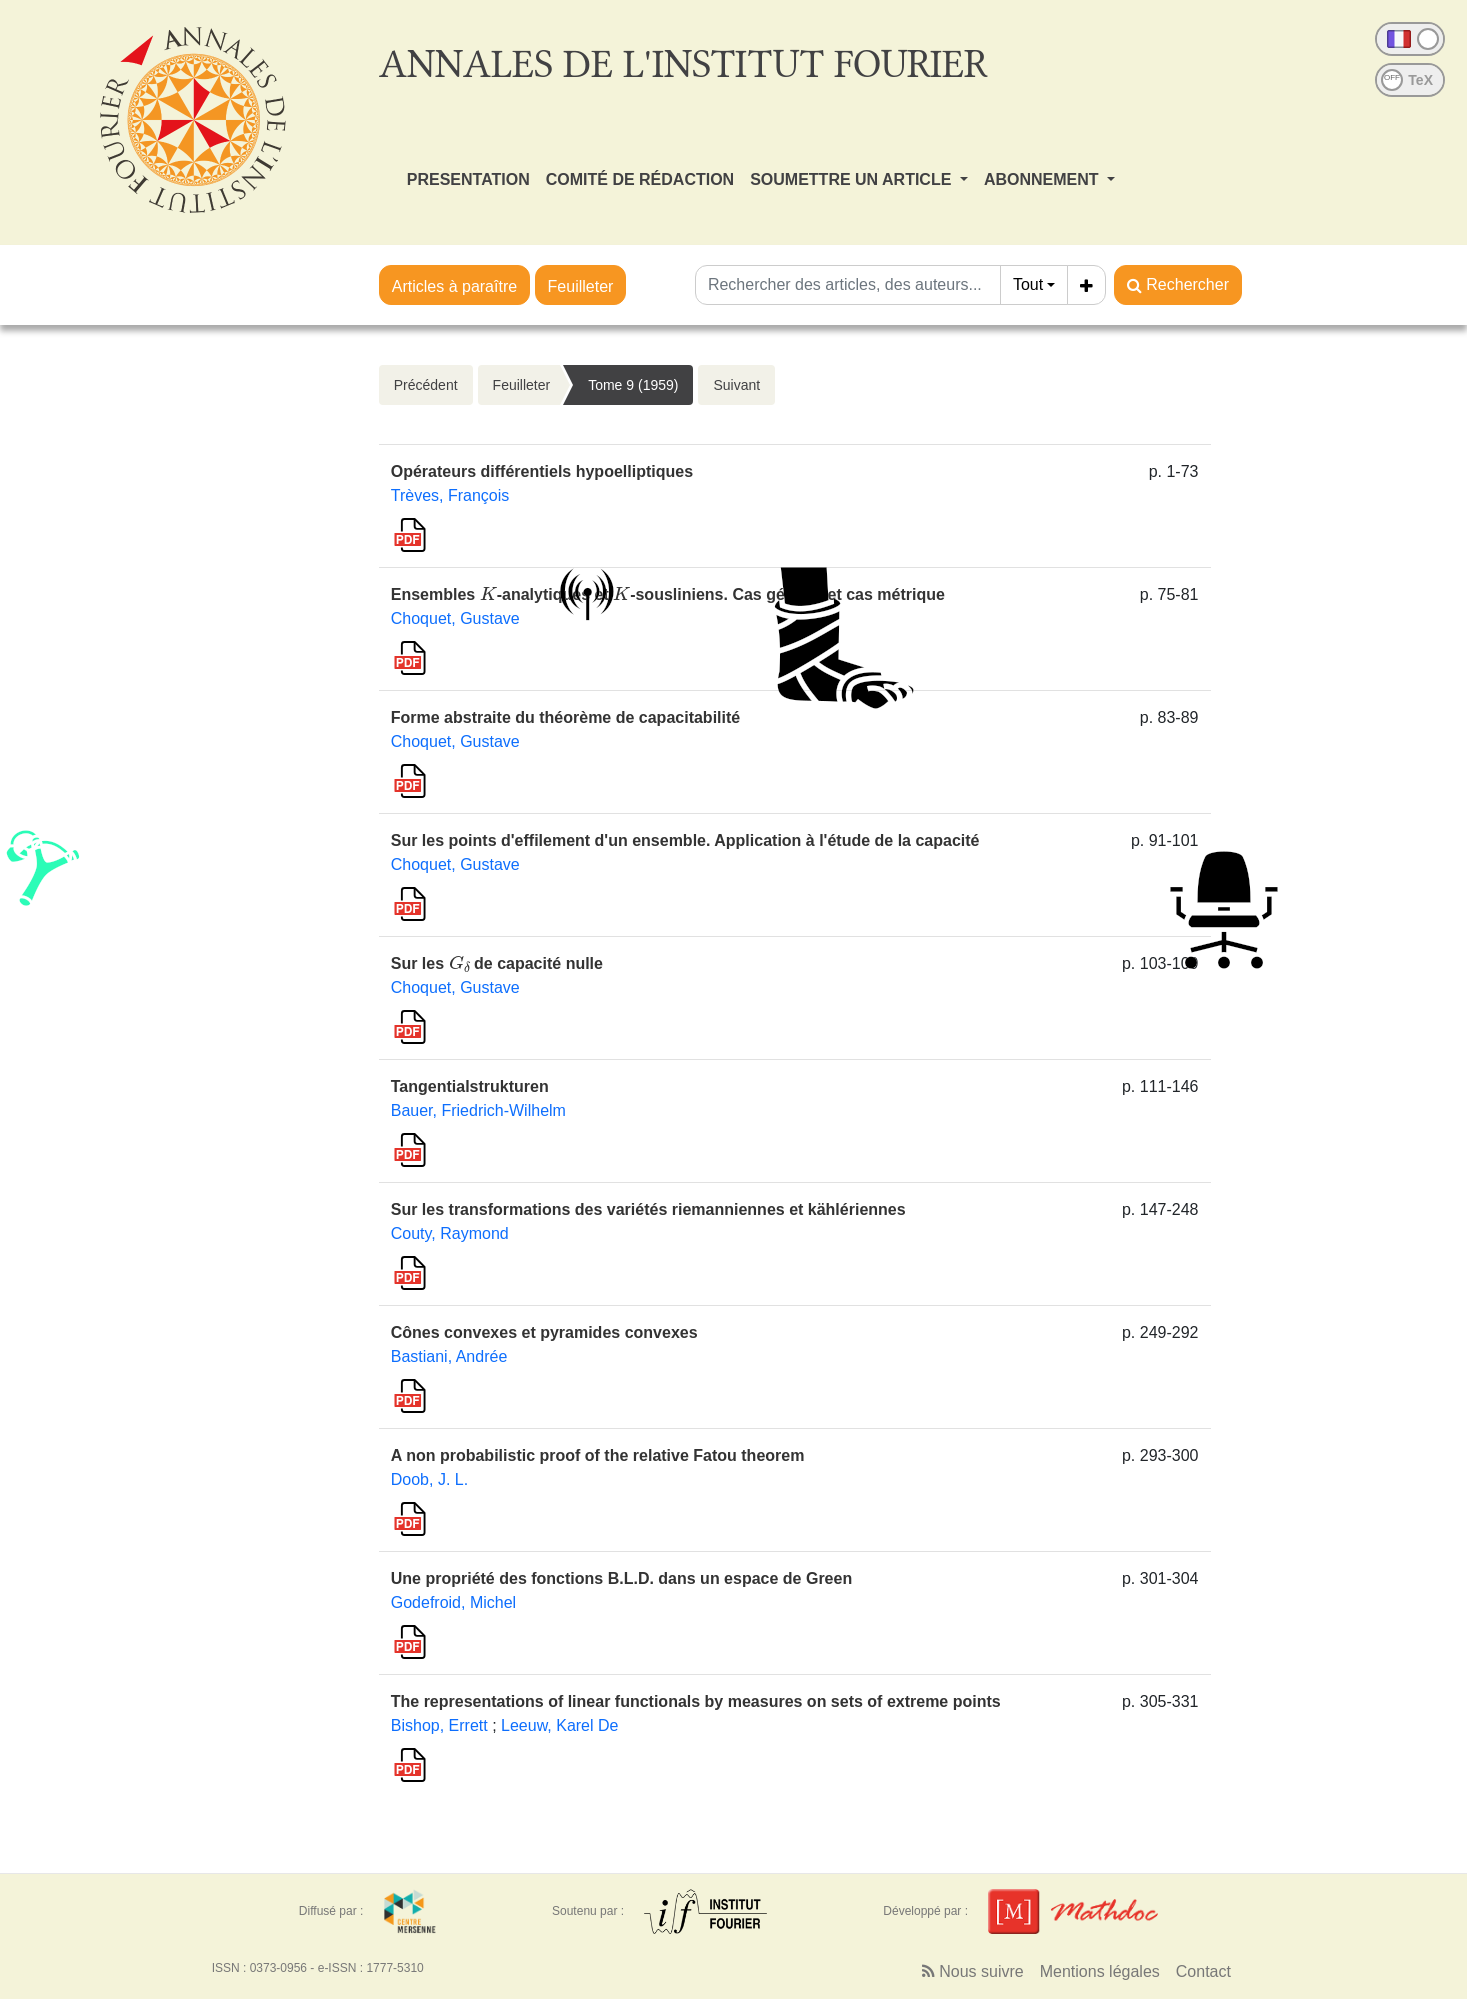 Image resolution: width=1467 pixels, height=1999 pixels. I want to click on launch or shoot an item, so click(41, 868).